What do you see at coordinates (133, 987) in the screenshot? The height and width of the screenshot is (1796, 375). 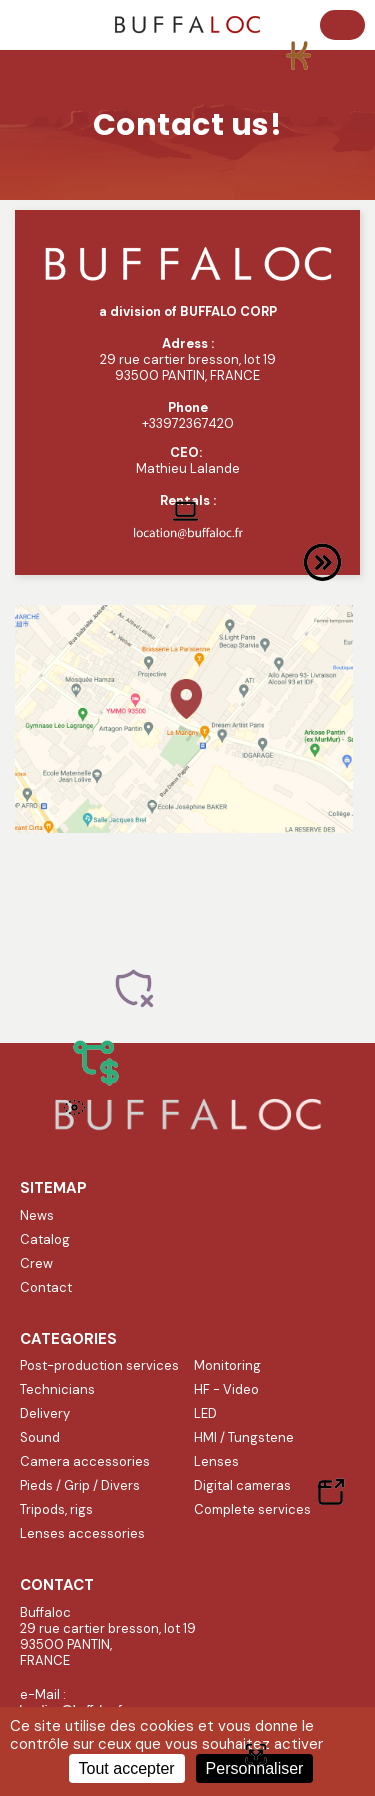 I see `disable security protection` at bounding box center [133, 987].